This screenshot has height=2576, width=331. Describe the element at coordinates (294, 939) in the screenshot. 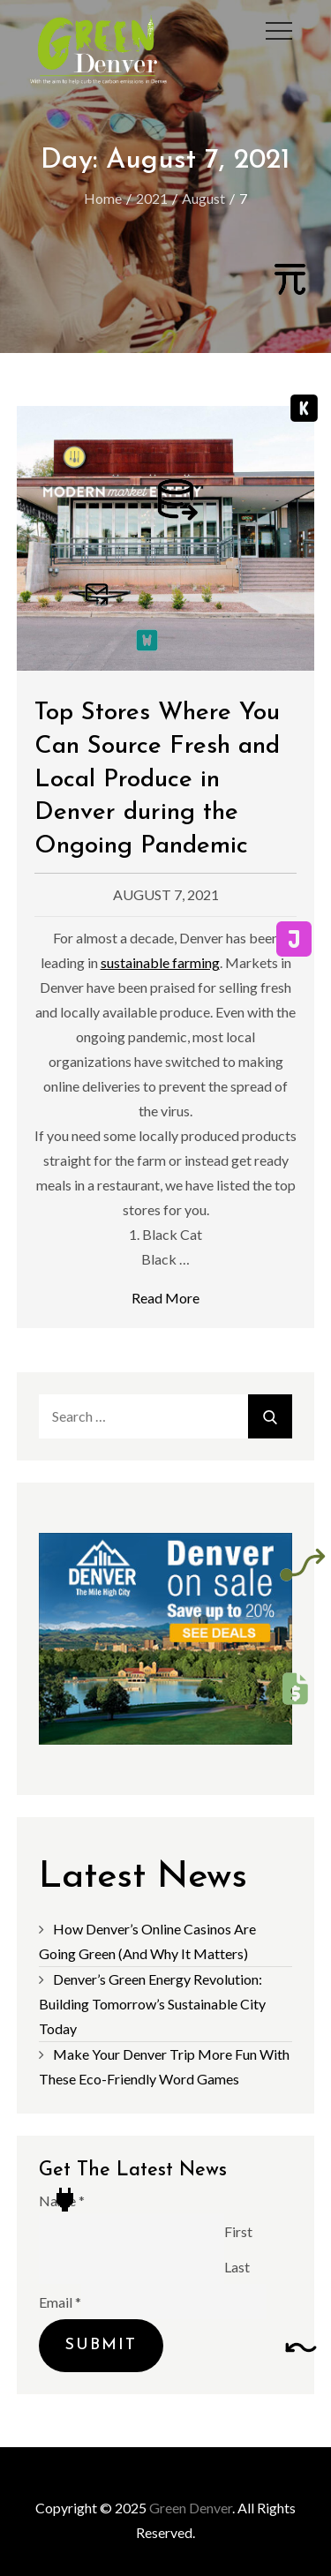

I see `indicates items or sections starting with the letter J` at that location.